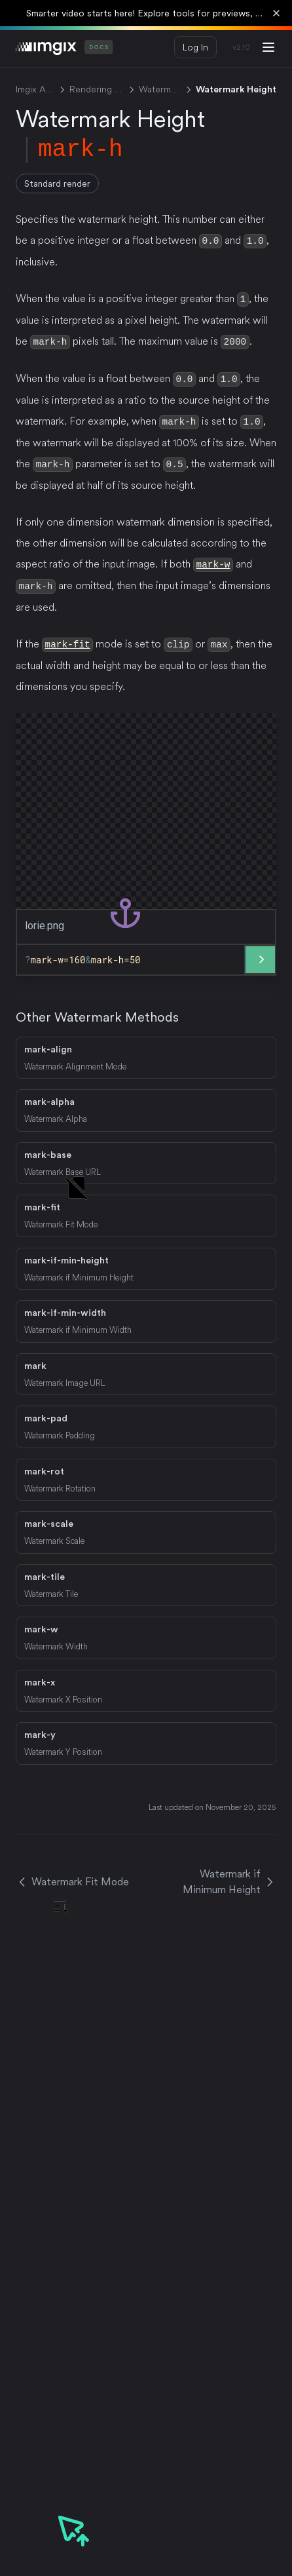 The width and height of the screenshot is (292, 2576). I want to click on sort items in ascending order, so click(61, 1906).